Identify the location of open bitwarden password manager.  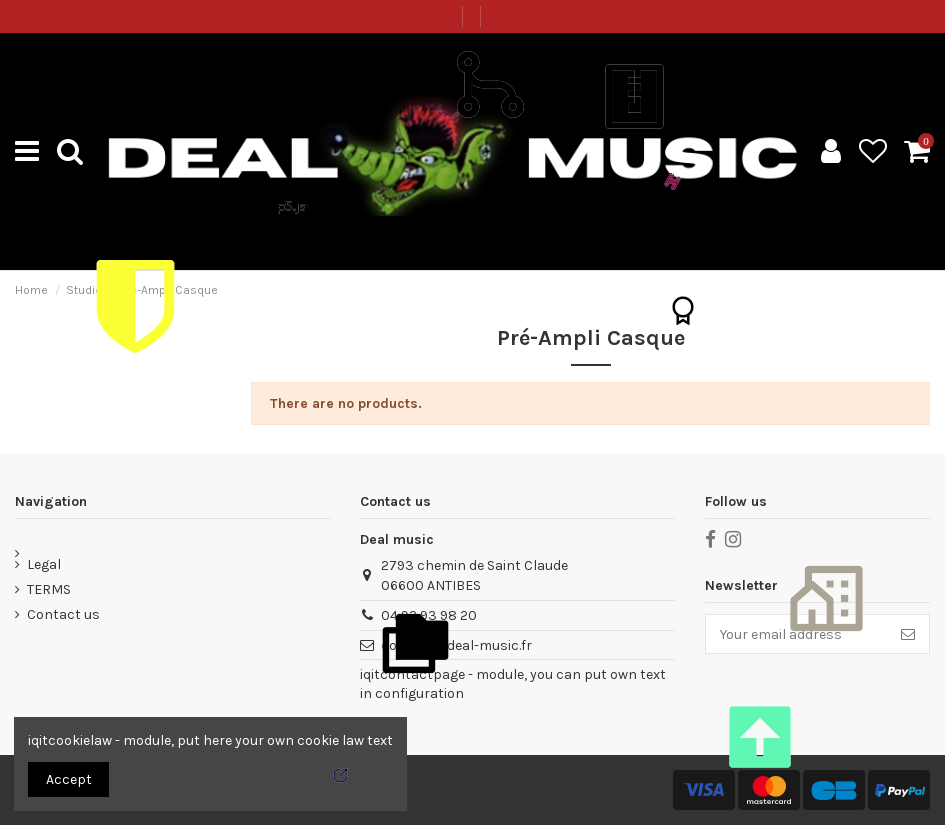
(135, 306).